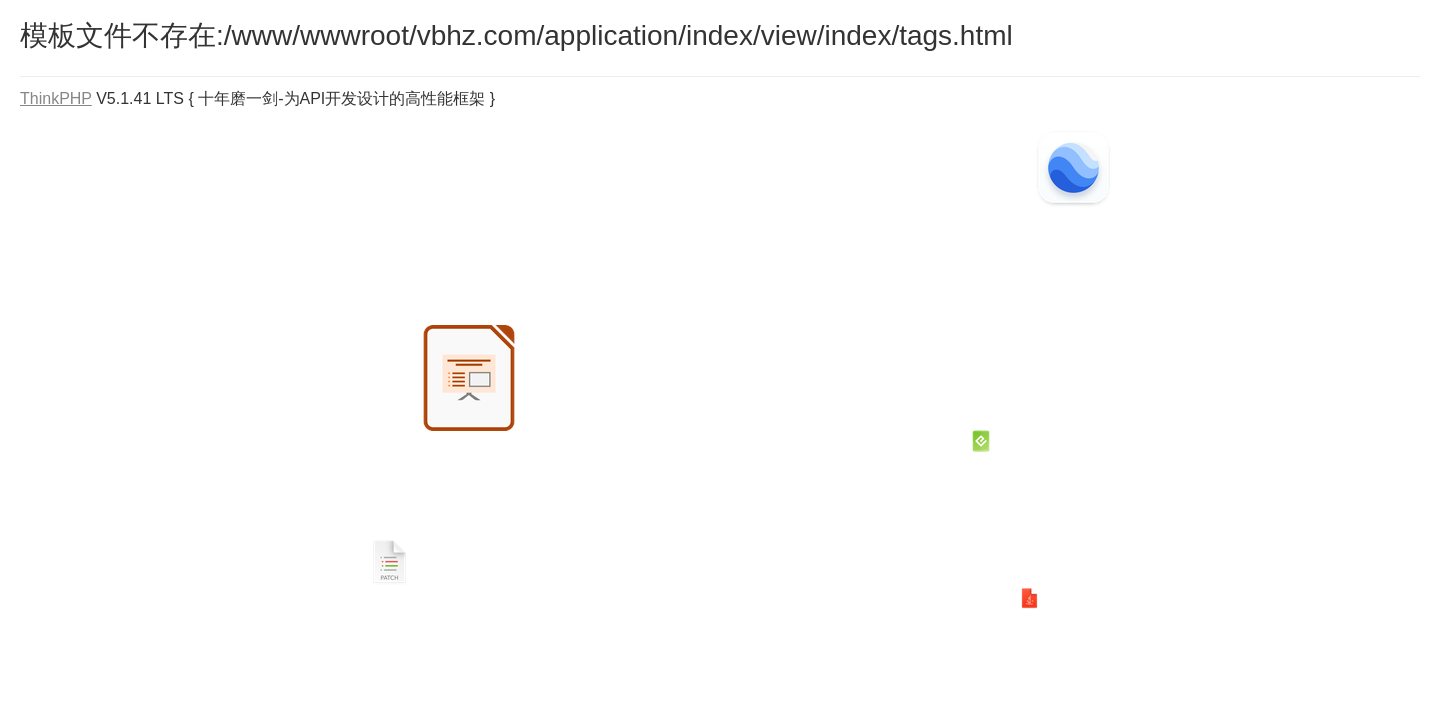 The height and width of the screenshot is (720, 1440). What do you see at coordinates (1073, 167) in the screenshot?
I see `open google earth app` at bounding box center [1073, 167].